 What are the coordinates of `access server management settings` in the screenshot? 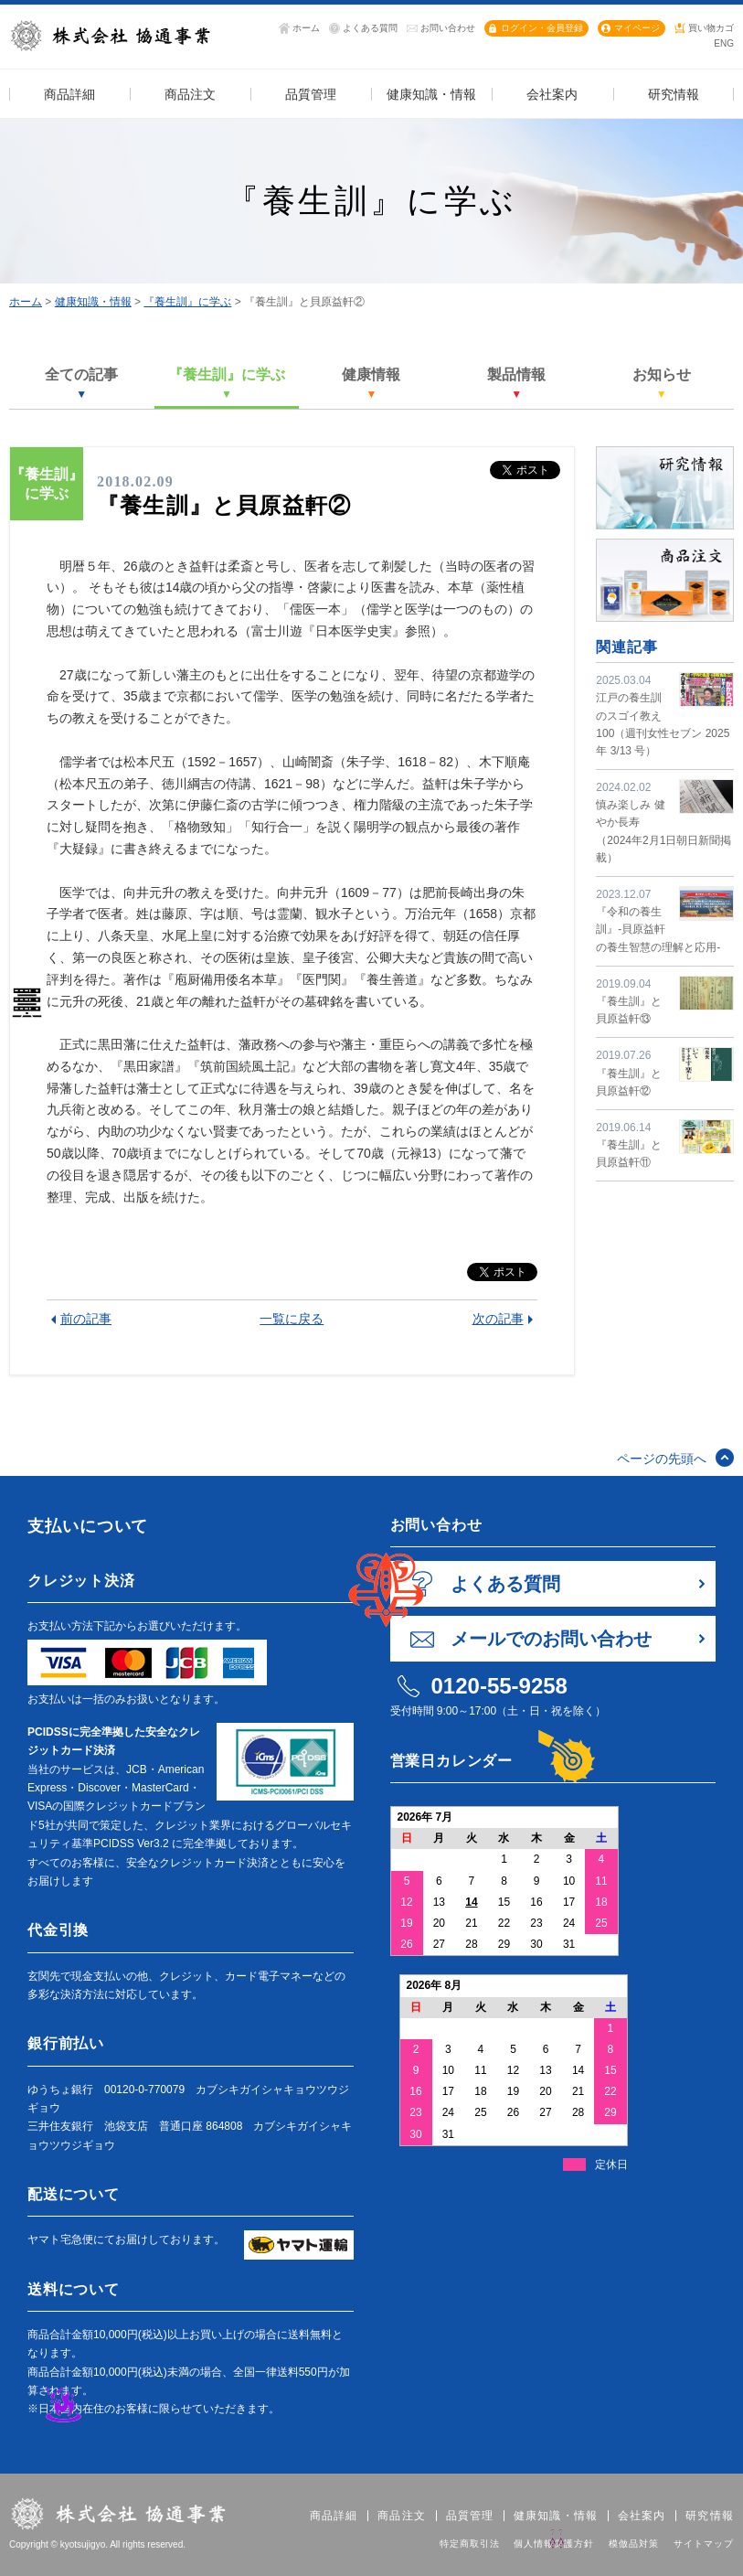 It's located at (27, 1002).